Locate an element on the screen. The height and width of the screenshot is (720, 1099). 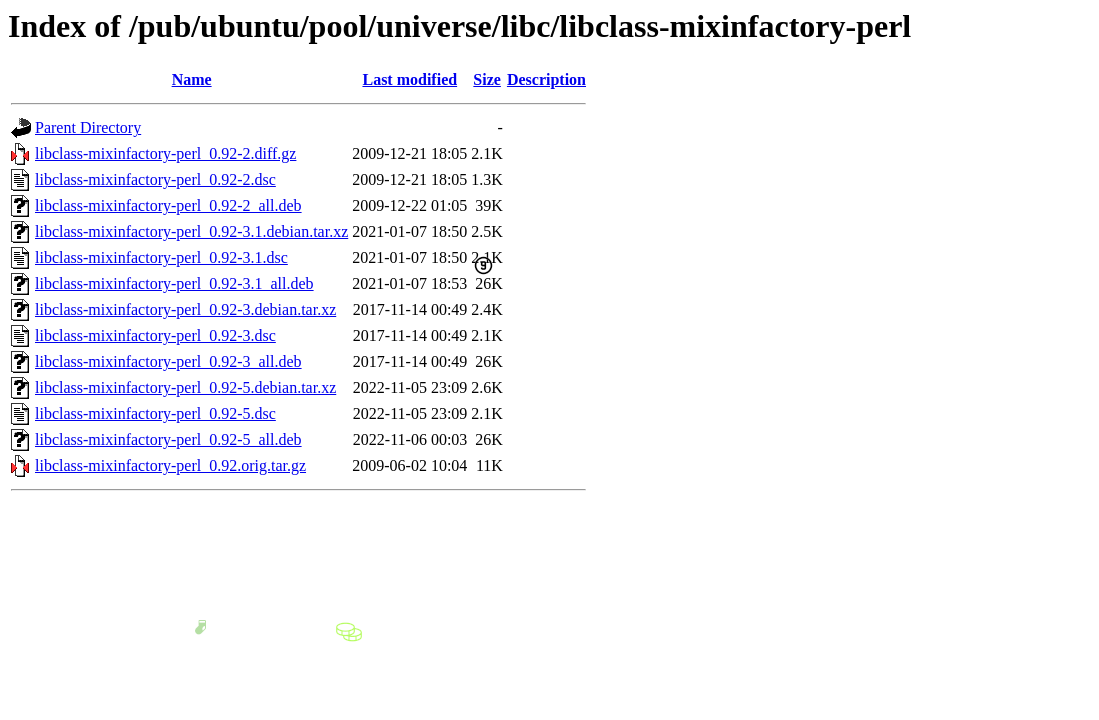
browse clothing or apparel items is located at coordinates (201, 627).